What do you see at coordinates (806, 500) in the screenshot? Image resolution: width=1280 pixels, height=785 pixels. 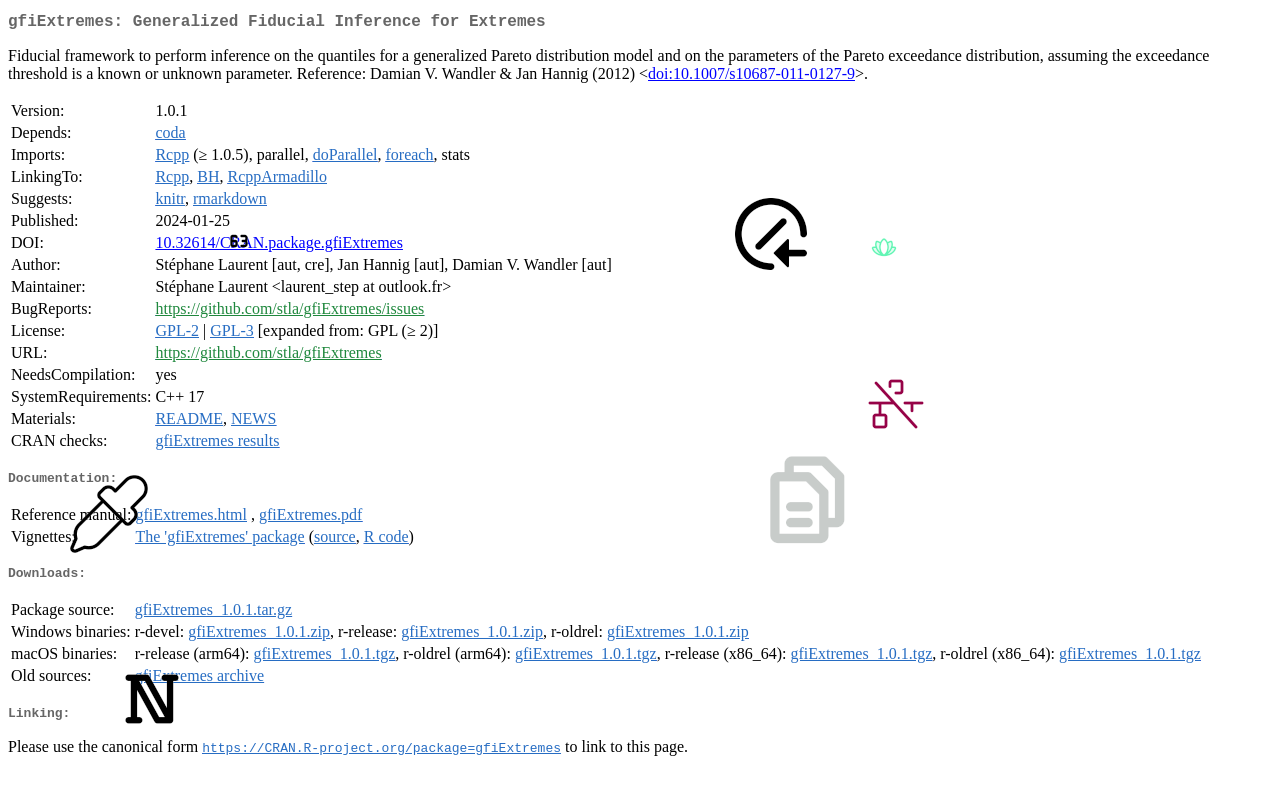 I see `view all files` at bounding box center [806, 500].